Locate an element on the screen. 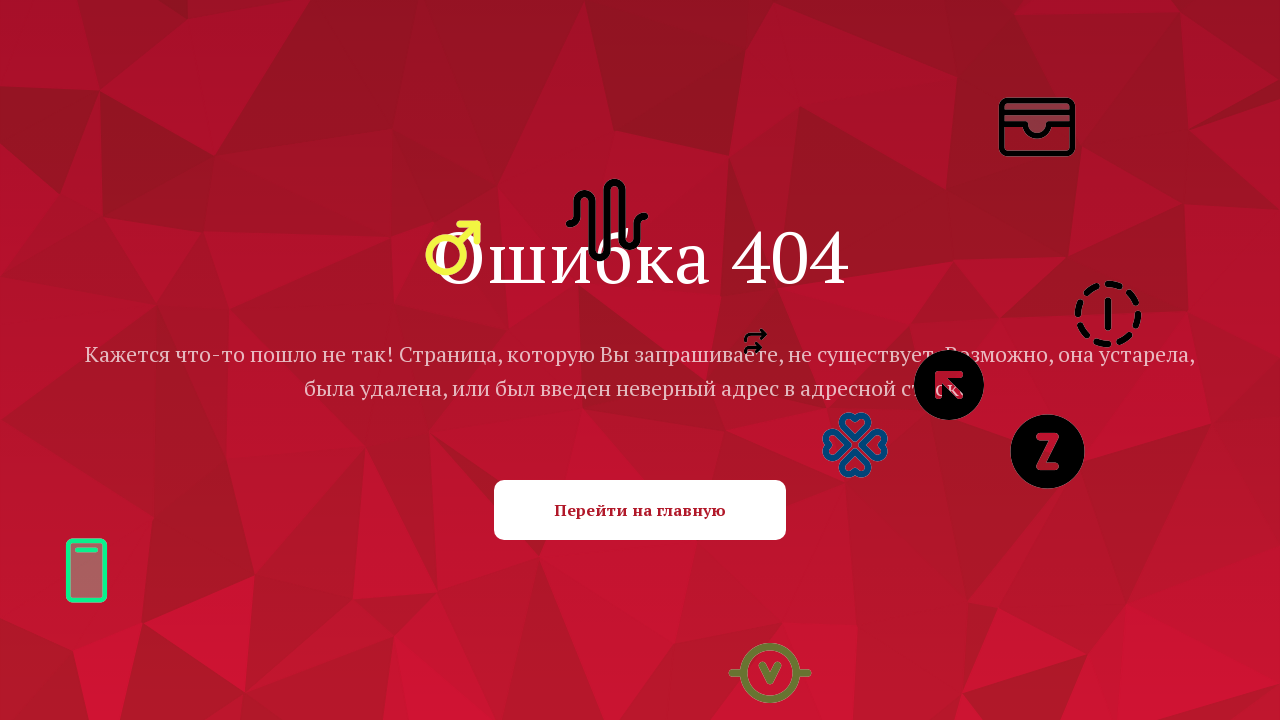 This screenshot has height=720, width=1280. access your wallet or saved payment methods is located at coordinates (1037, 127).